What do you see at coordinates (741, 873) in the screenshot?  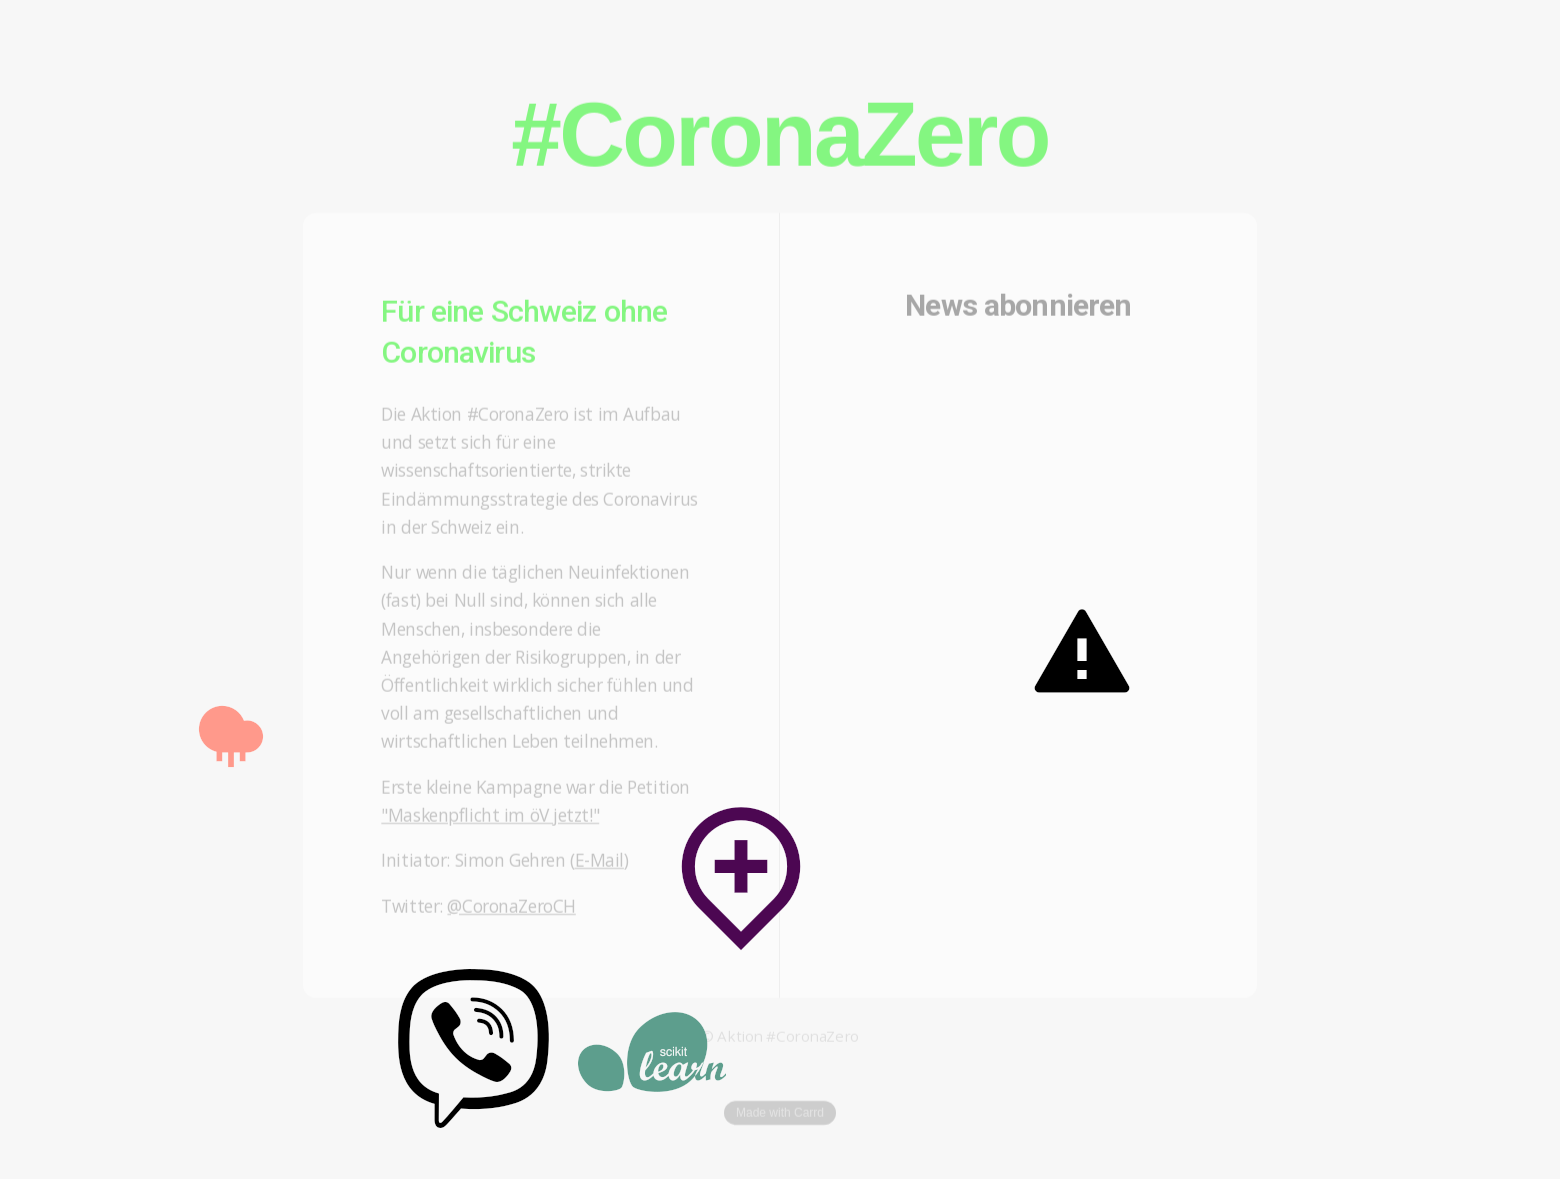 I see `add a new location pin` at bounding box center [741, 873].